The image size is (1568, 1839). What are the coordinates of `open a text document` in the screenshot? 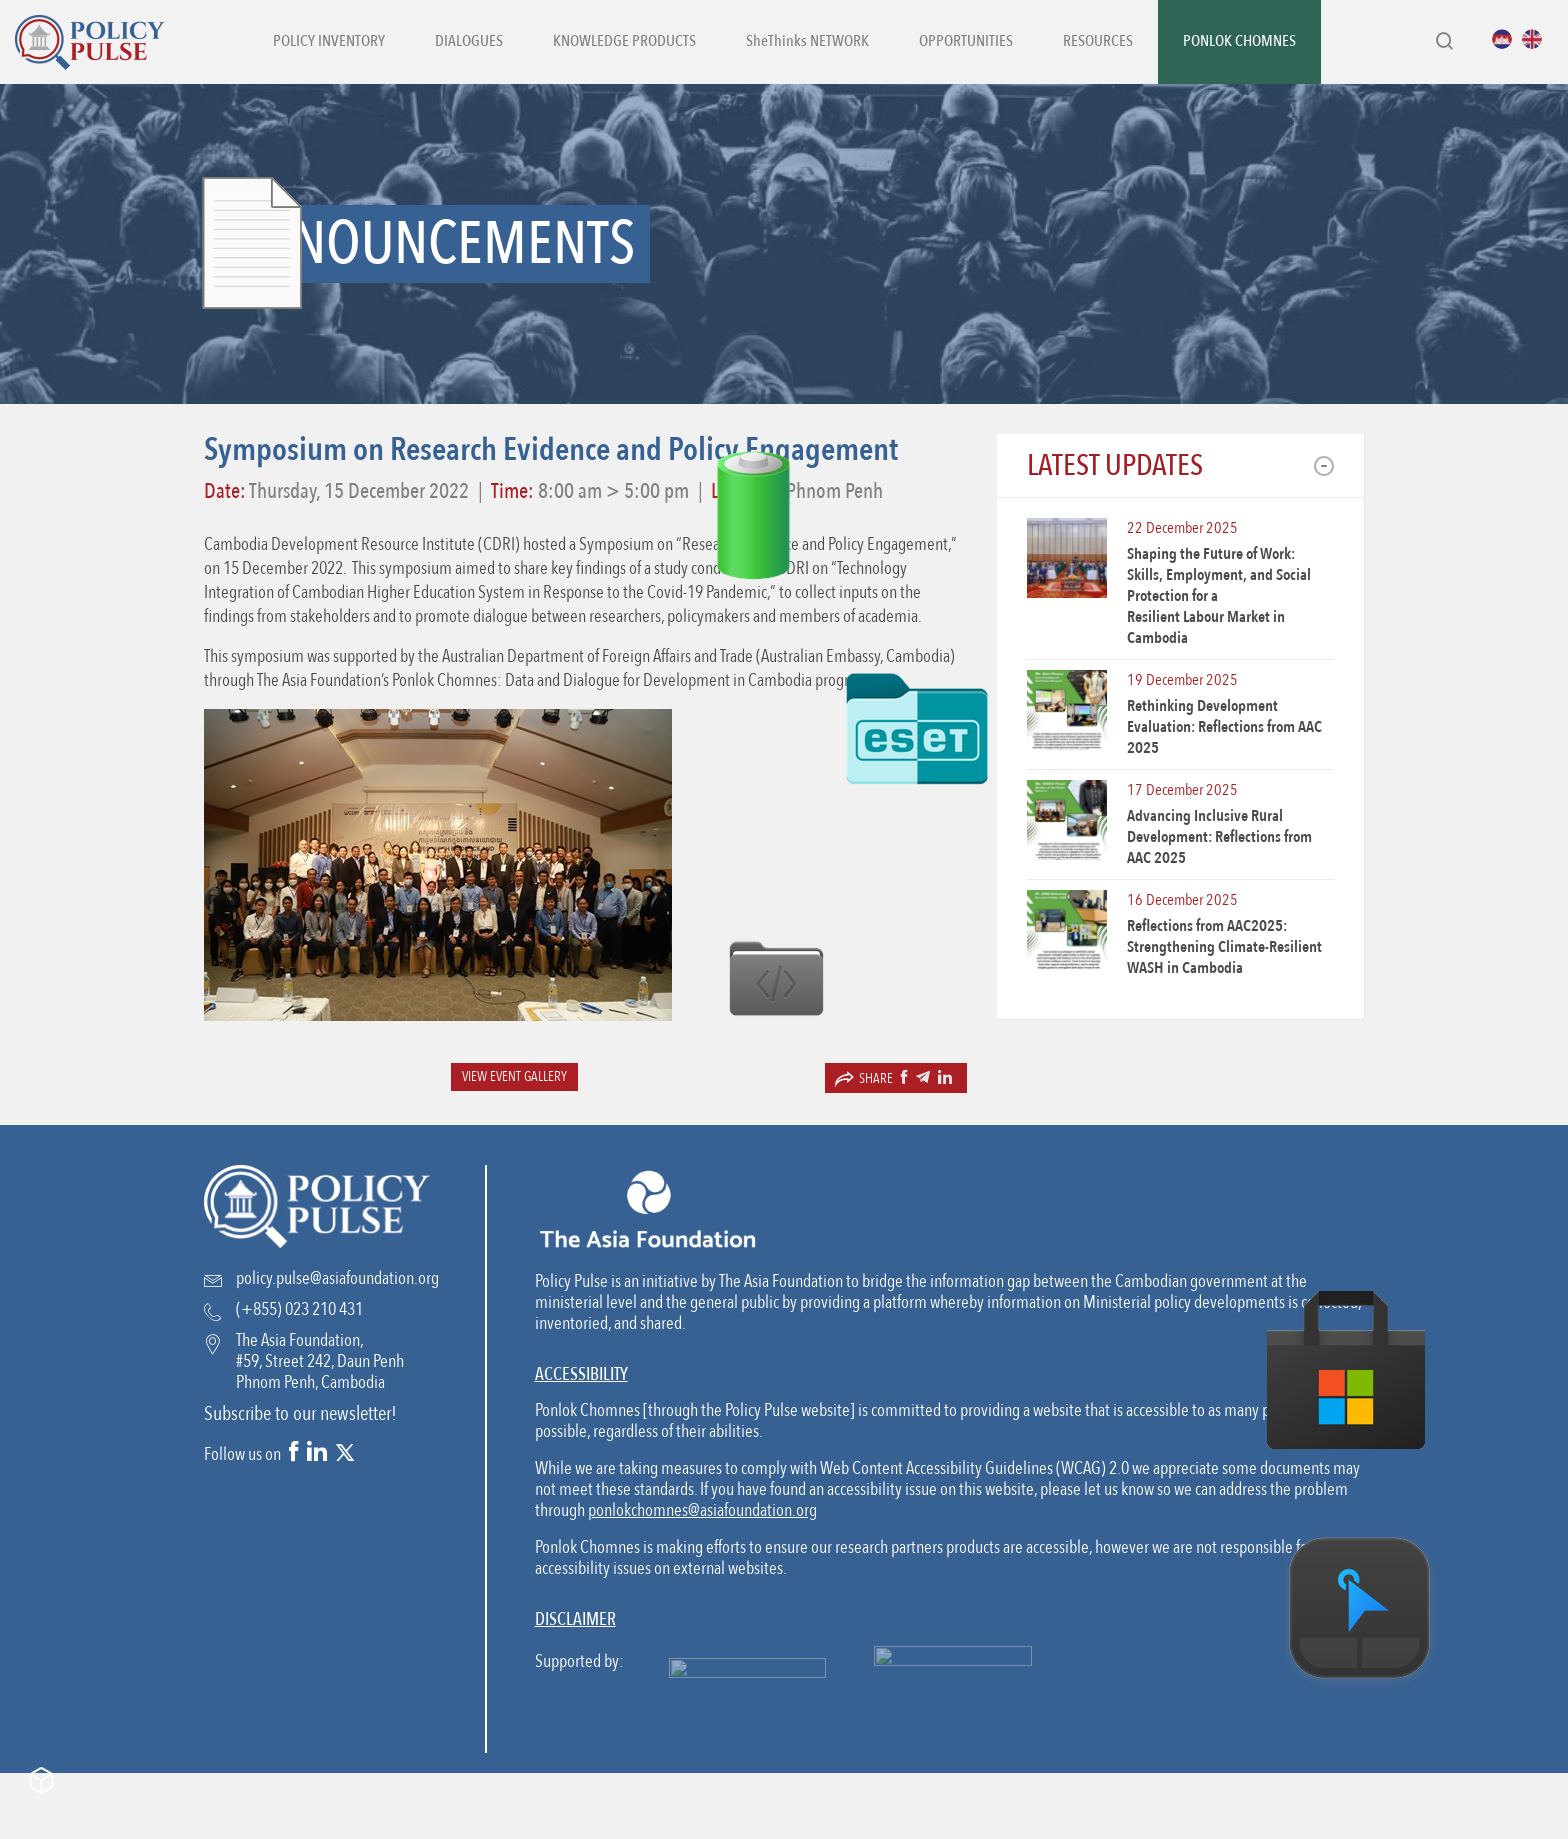 It's located at (252, 243).